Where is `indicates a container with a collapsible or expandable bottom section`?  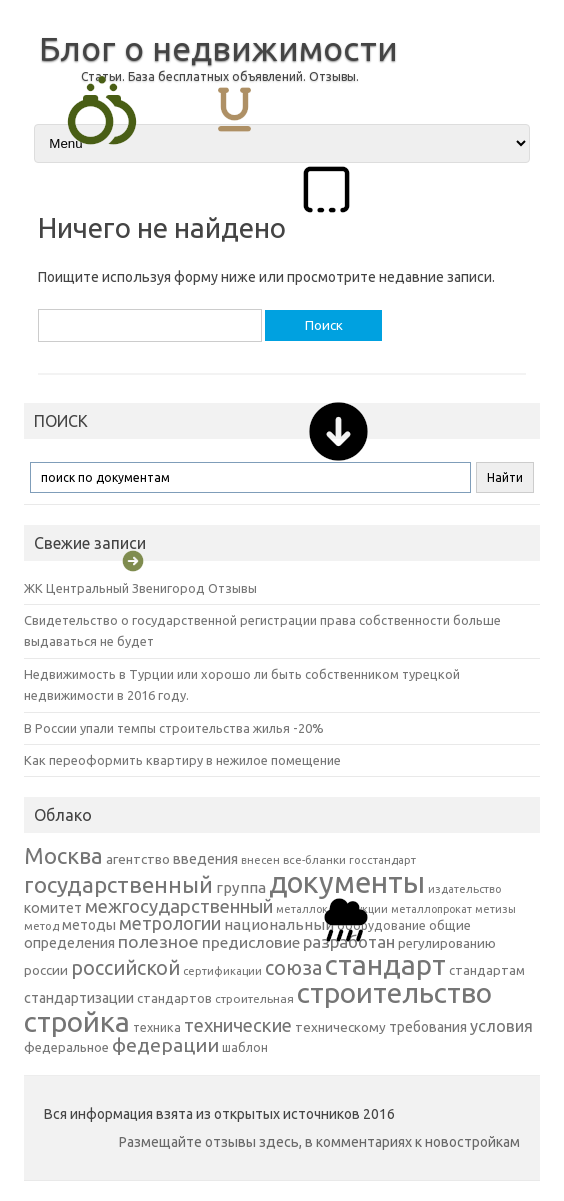 indicates a container with a collapsible or expandable bottom section is located at coordinates (326, 189).